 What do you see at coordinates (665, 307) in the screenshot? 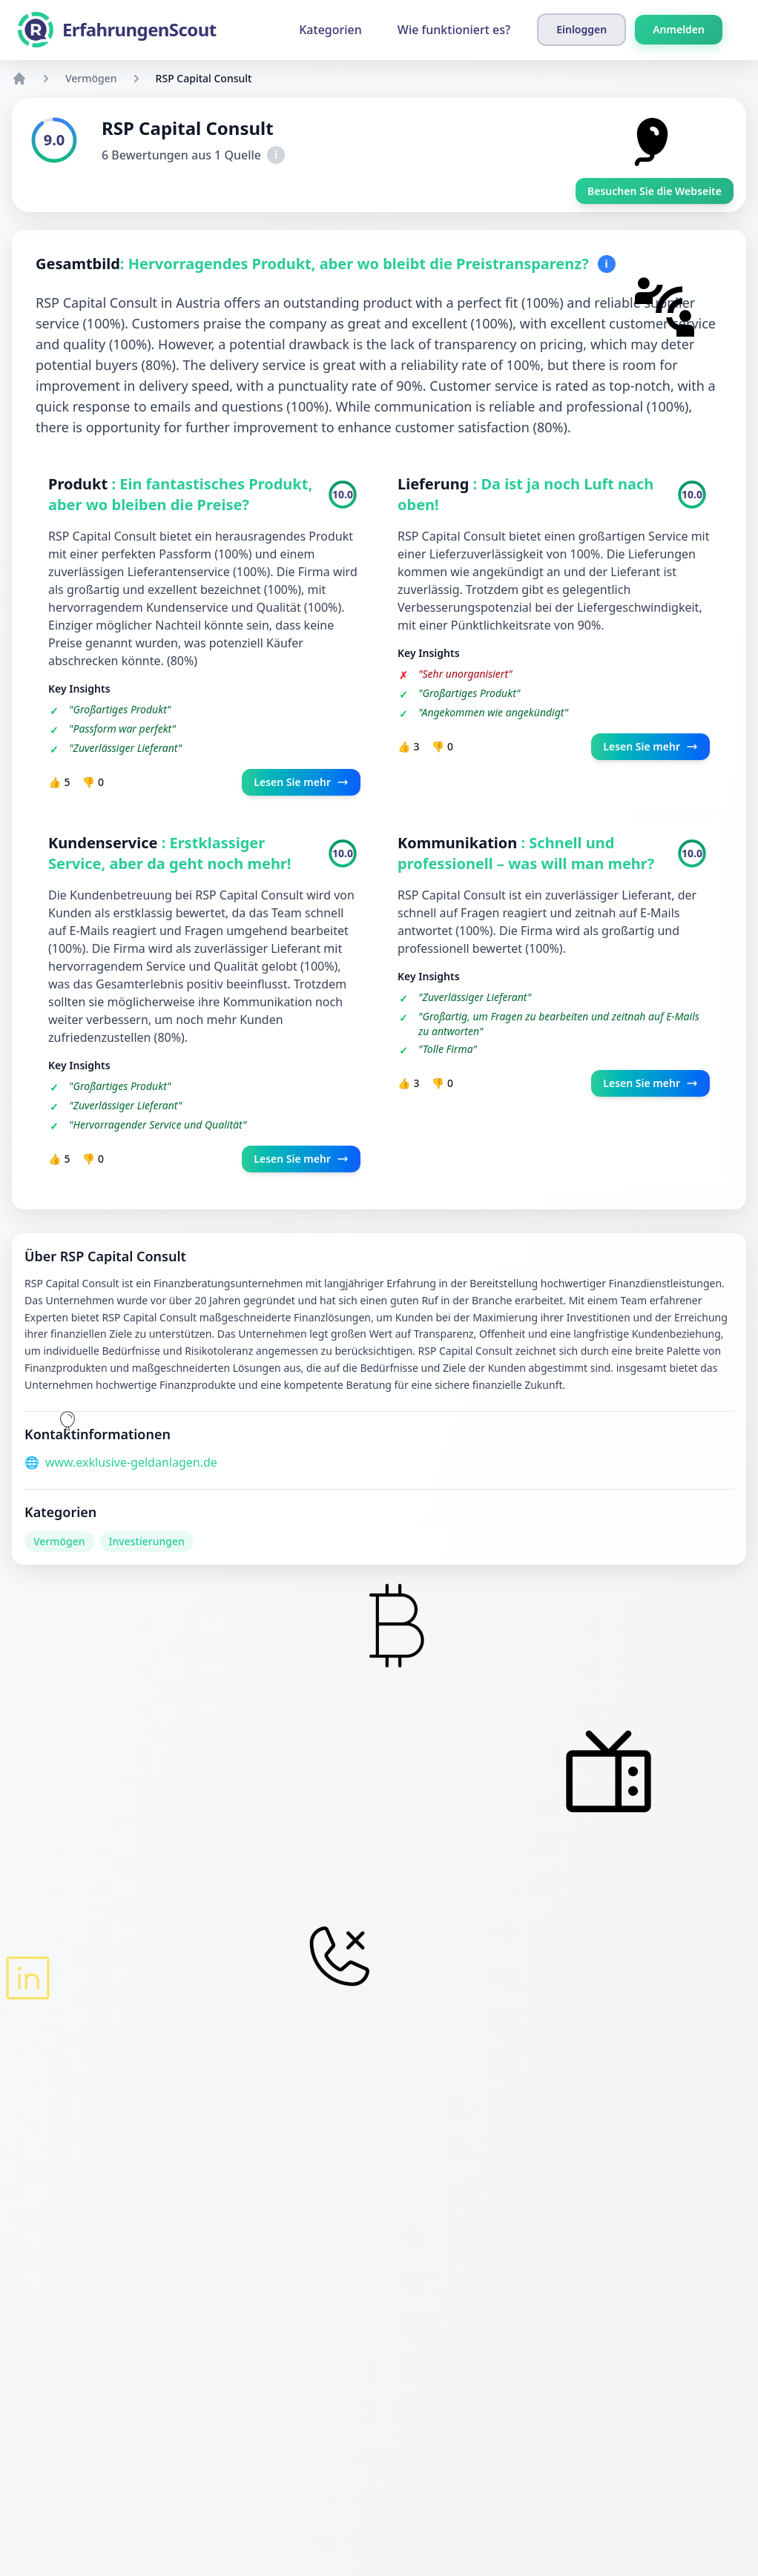
I see `connect with others remotely` at bounding box center [665, 307].